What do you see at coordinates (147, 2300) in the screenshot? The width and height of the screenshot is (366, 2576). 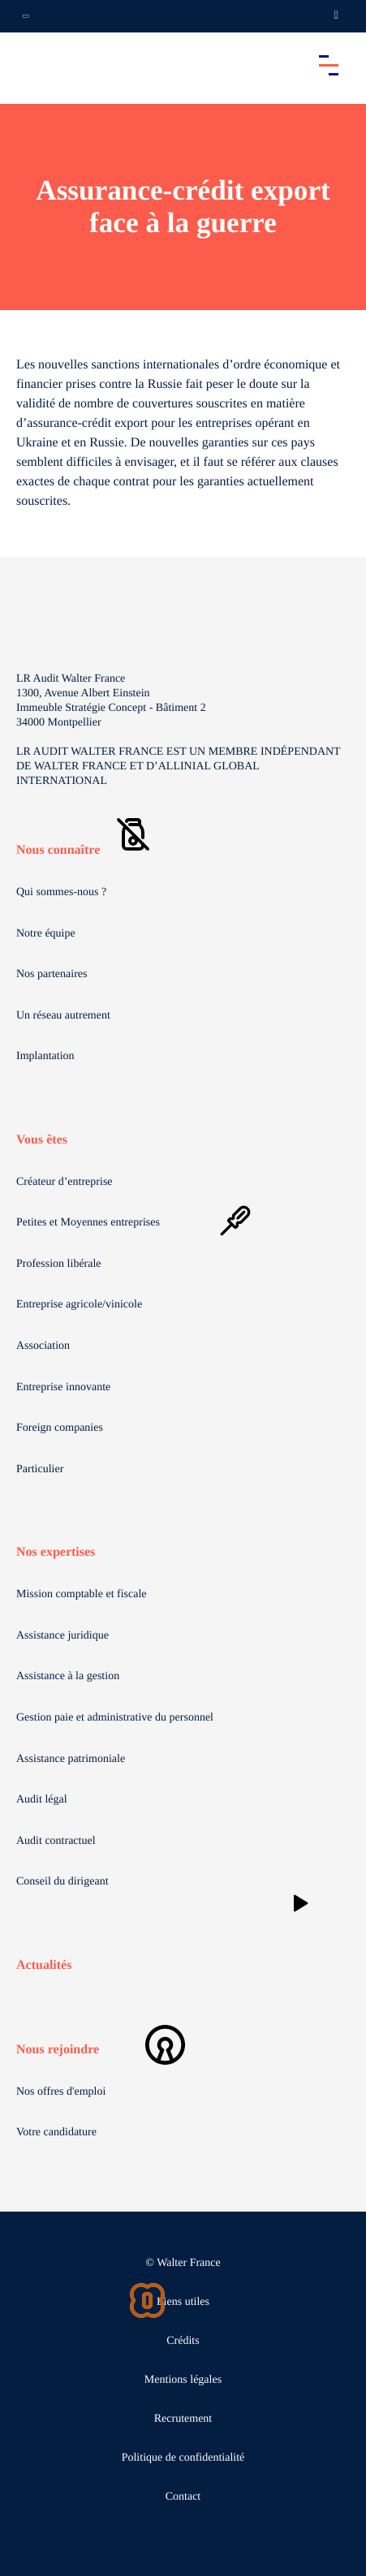 I see `open the Amie calendar app` at bounding box center [147, 2300].